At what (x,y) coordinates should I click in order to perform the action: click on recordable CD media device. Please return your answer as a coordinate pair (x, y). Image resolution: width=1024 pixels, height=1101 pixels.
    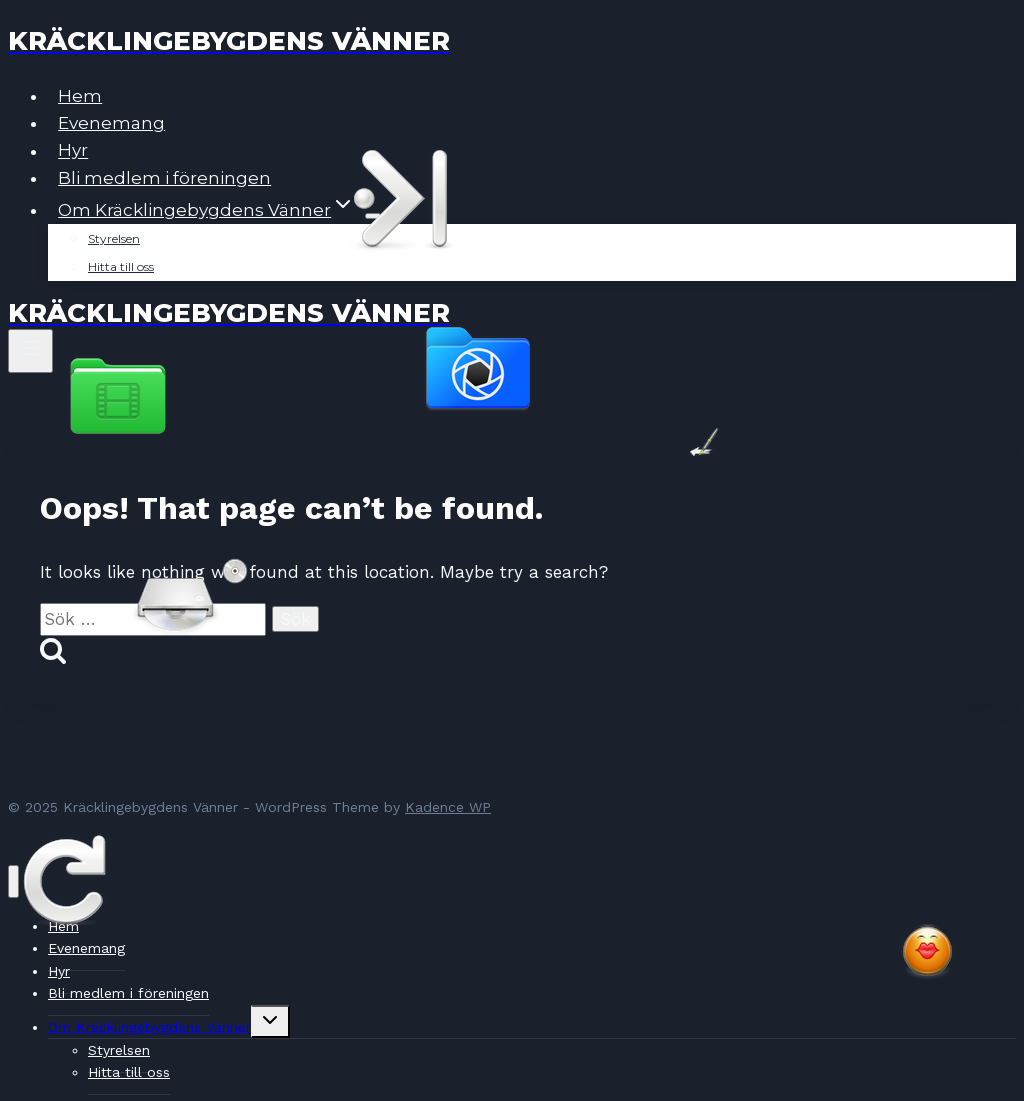
    Looking at the image, I should click on (235, 571).